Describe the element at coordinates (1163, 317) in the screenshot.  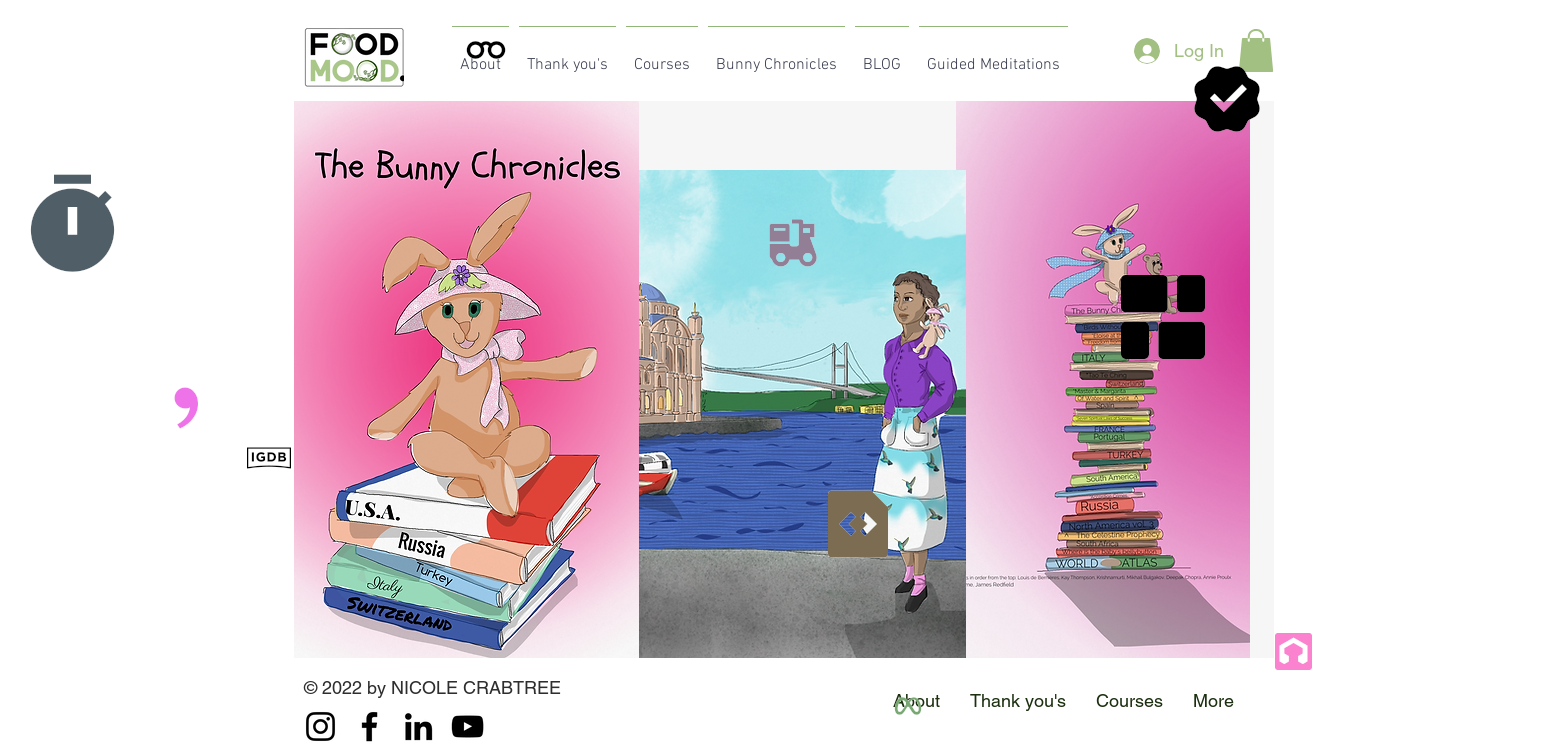
I see `access the dashboard or control panel` at that location.